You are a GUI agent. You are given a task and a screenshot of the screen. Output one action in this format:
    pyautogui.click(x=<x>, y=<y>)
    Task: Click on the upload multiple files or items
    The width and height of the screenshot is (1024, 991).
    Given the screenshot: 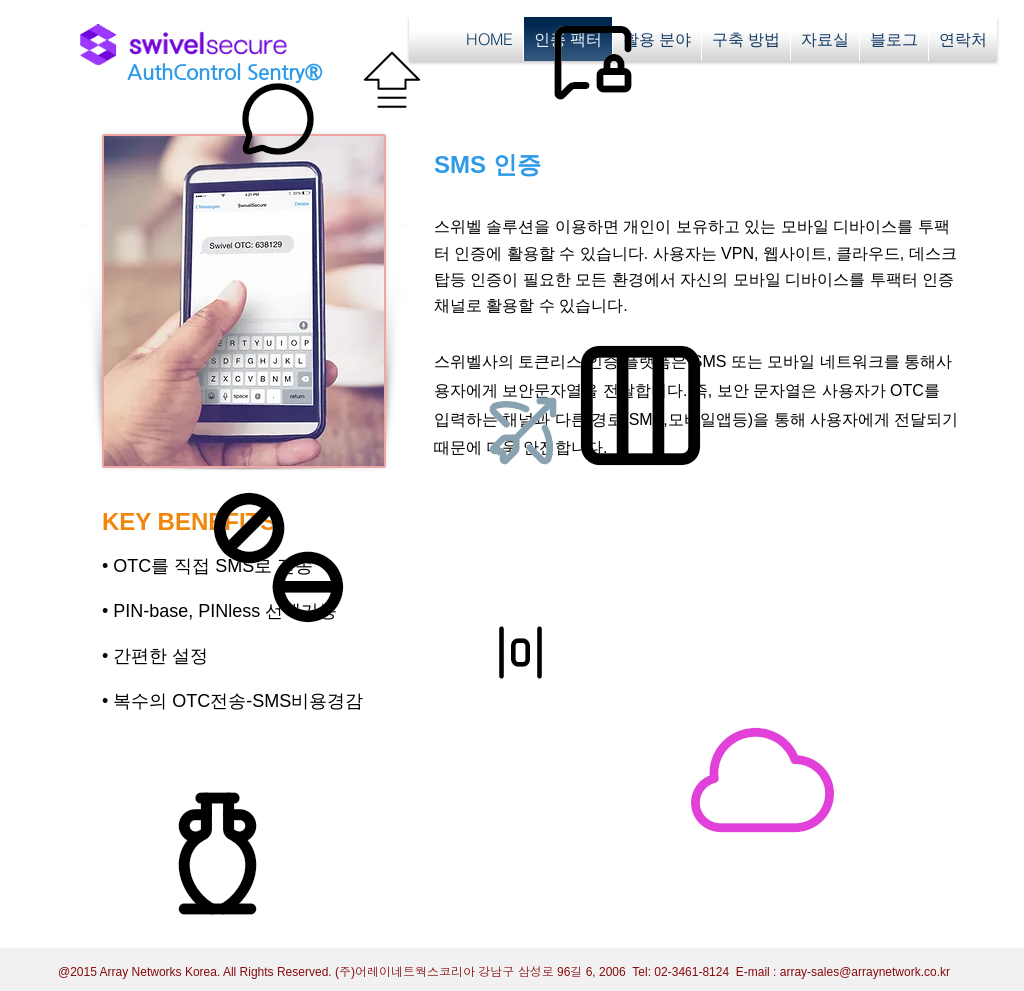 What is the action you would take?
    pyautogui.click(x=392, y=82)
    